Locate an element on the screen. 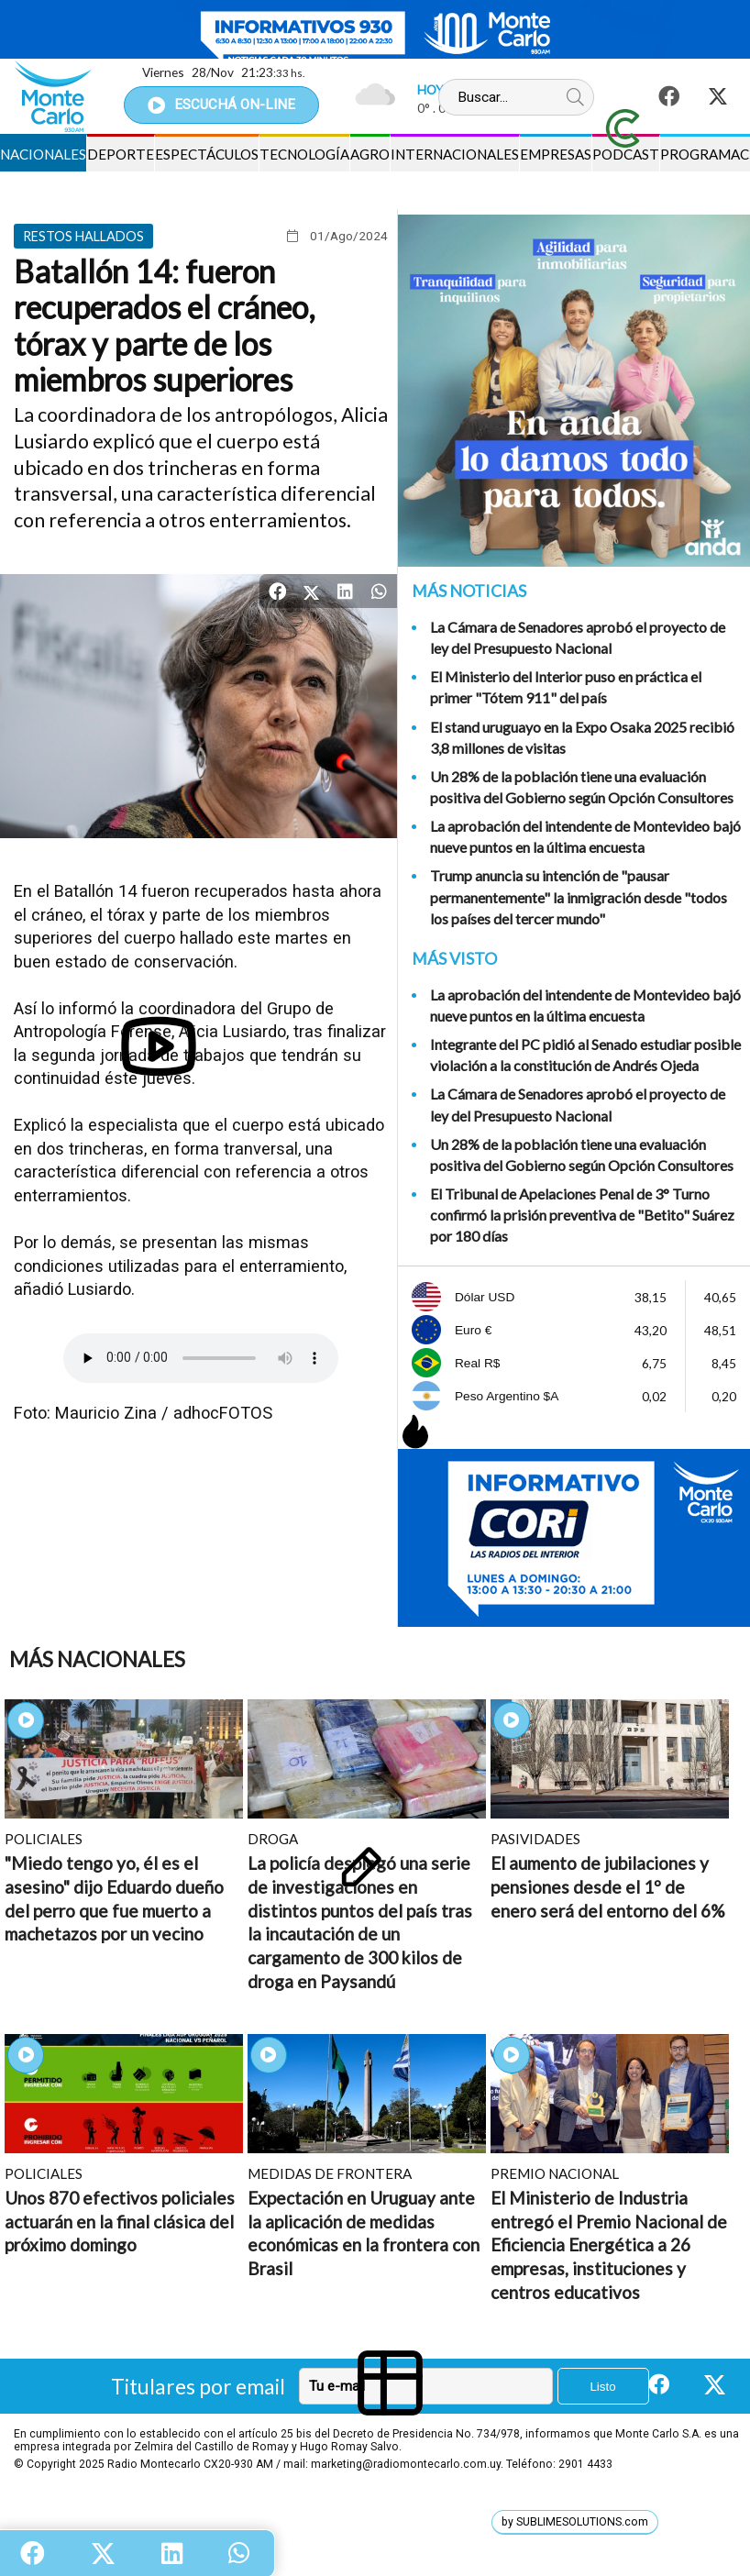  indicates trending or hot content is located at coordinates (415, 1432).